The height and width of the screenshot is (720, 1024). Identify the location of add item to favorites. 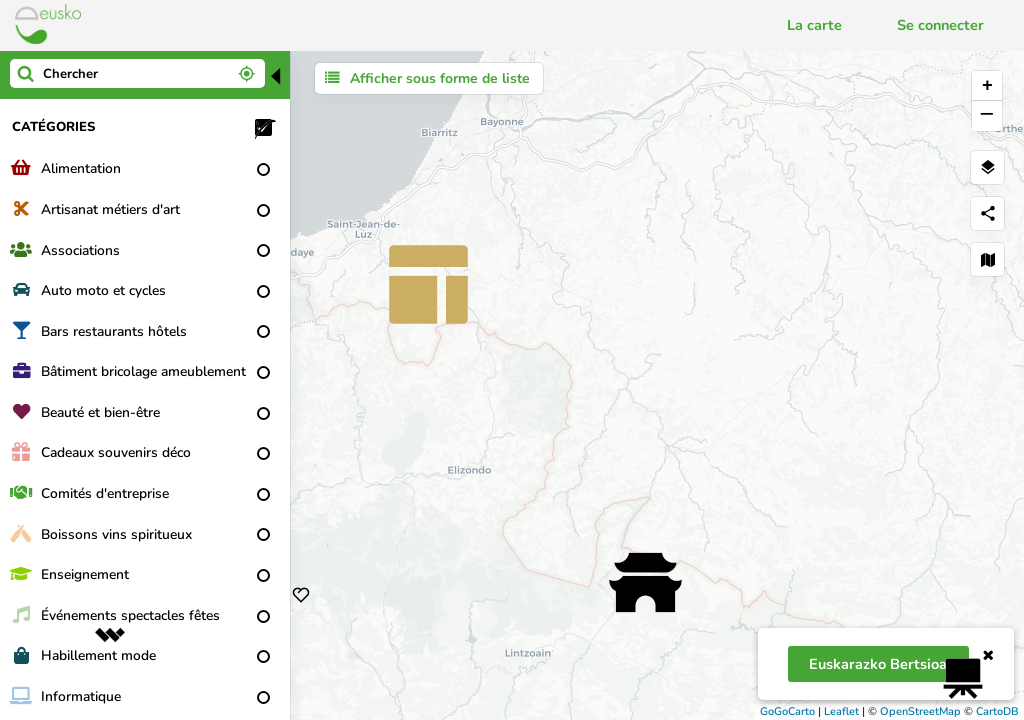
(301, 595).